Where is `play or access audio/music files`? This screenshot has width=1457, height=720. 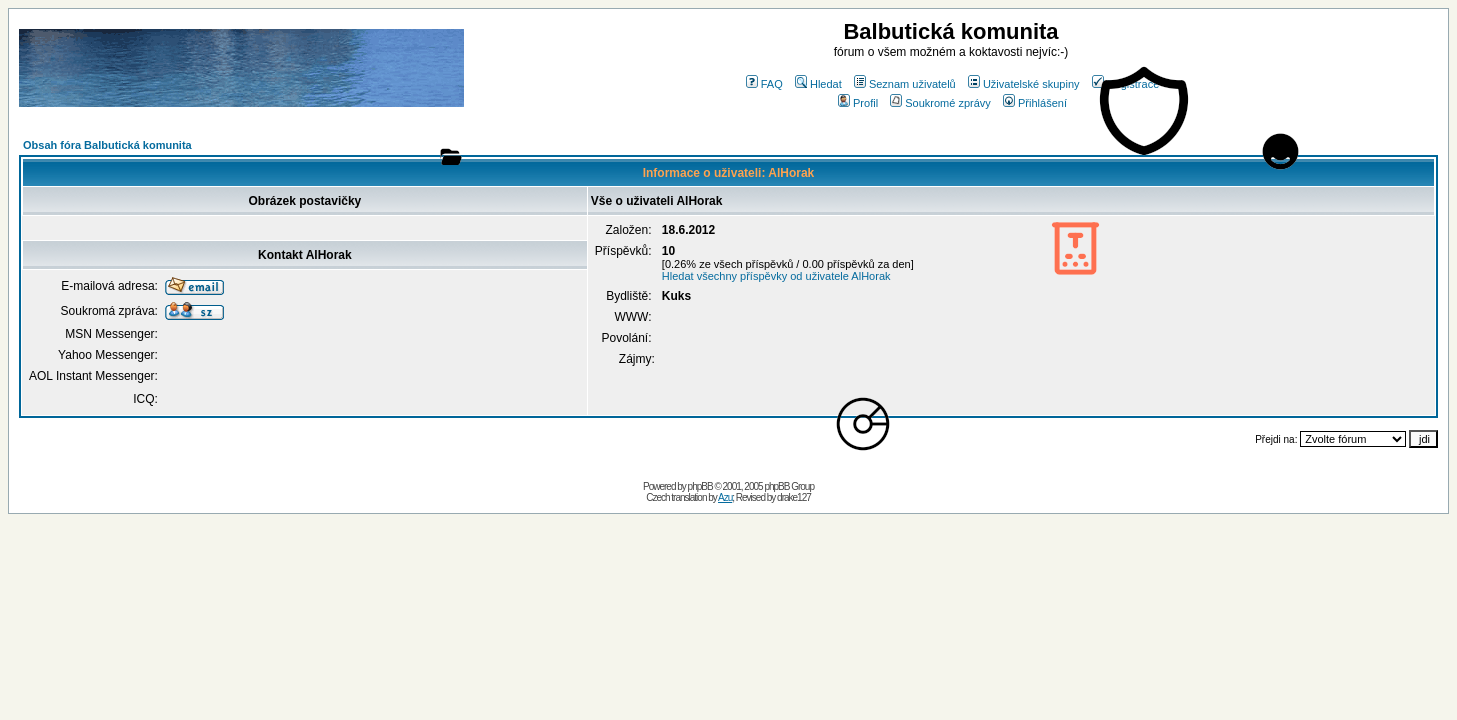 play or access audio/music files is located at coordinates (863, 424).